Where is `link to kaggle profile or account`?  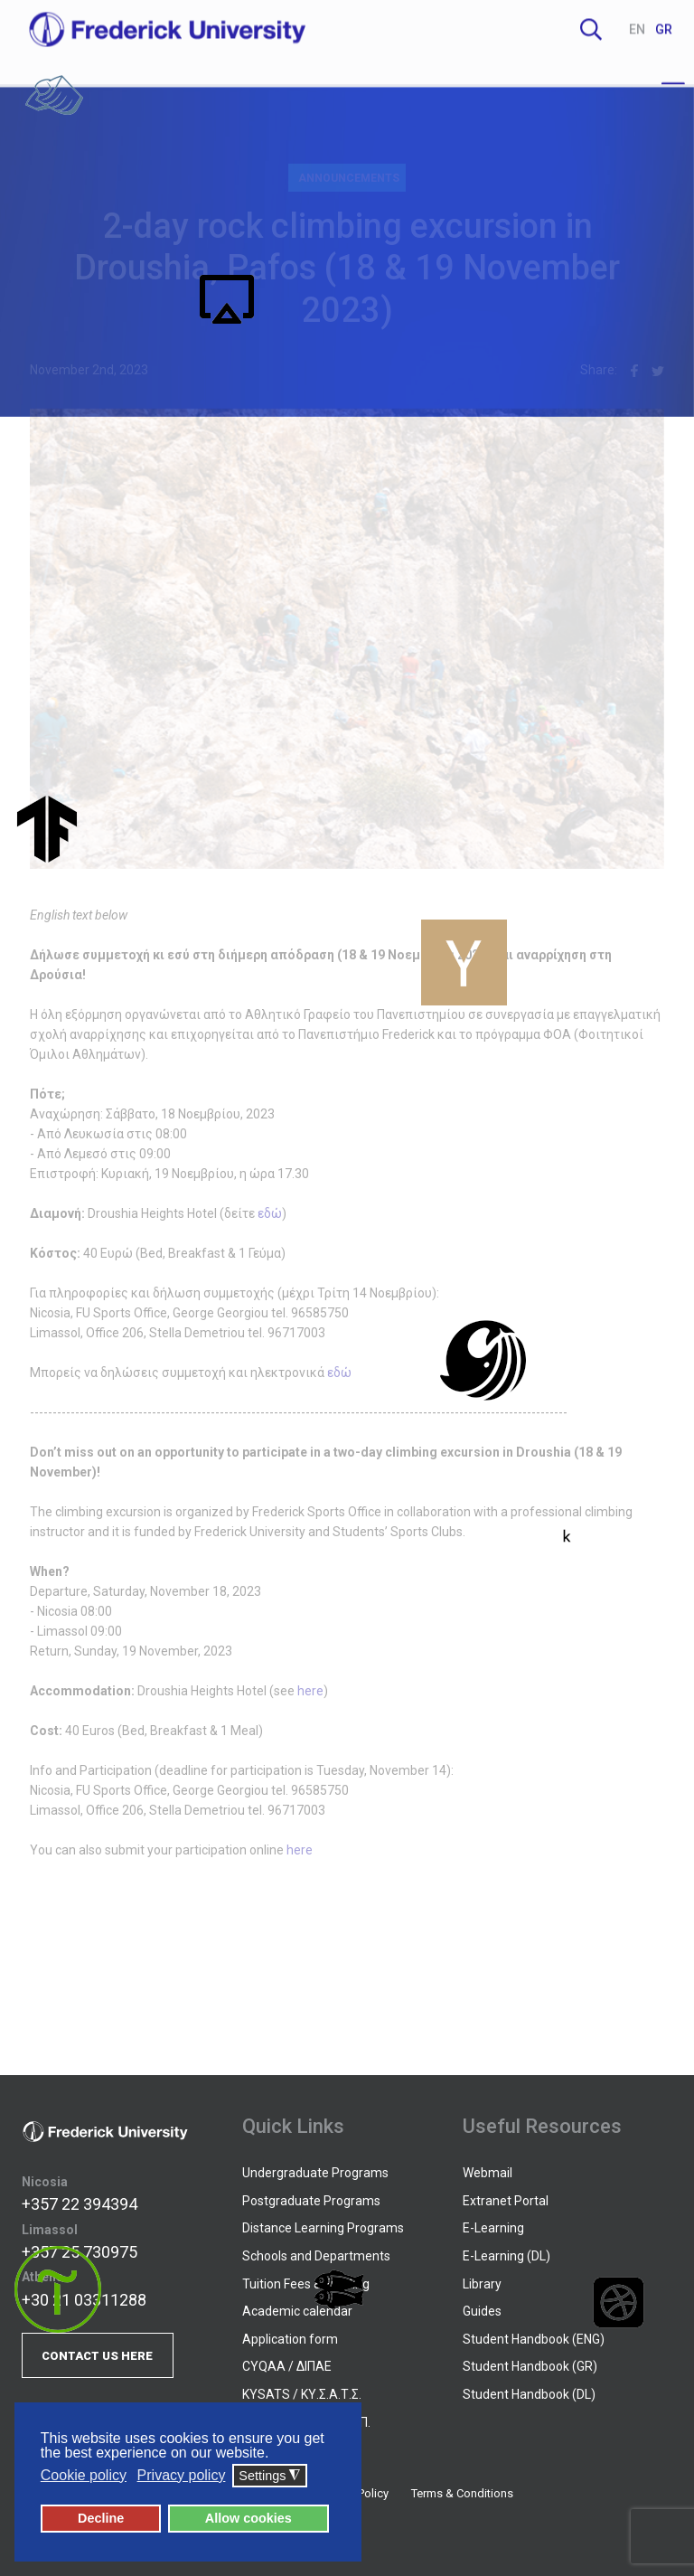 link to kaggle profile or account is located at coordinates (567, 1535).